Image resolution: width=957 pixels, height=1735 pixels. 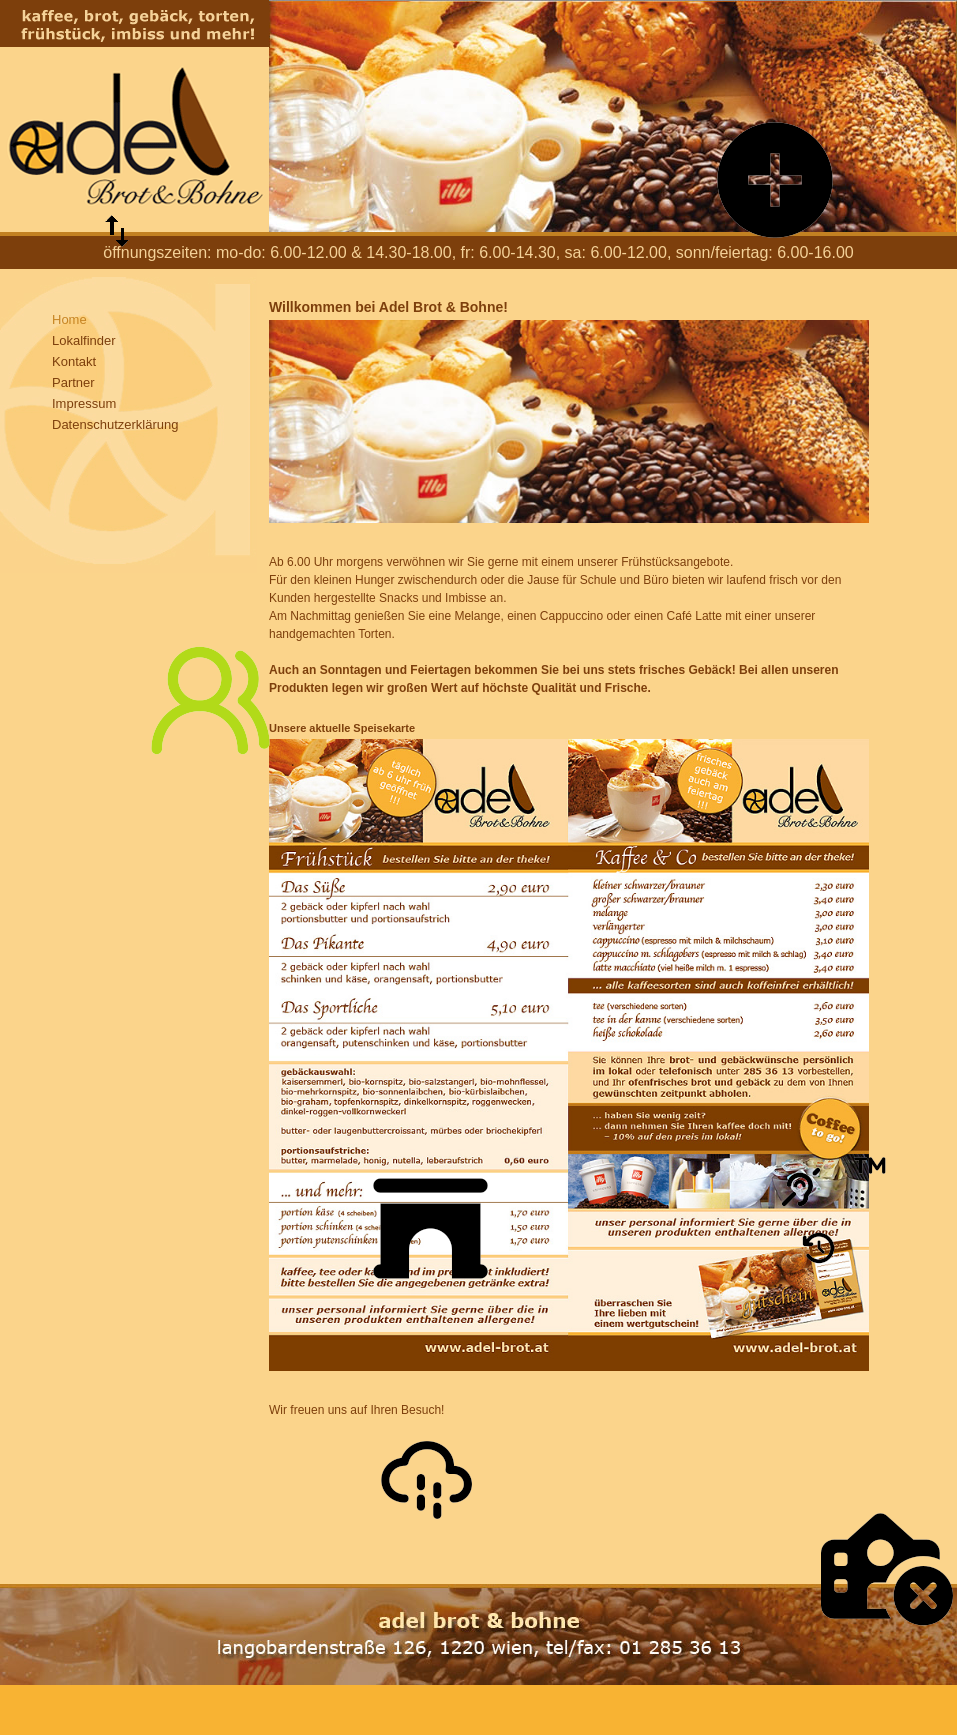 What do you see at coordinates (870, 1165) in the screenshot?
I see `indicates trademarked content or branding` at bounding box center [870, 1165].